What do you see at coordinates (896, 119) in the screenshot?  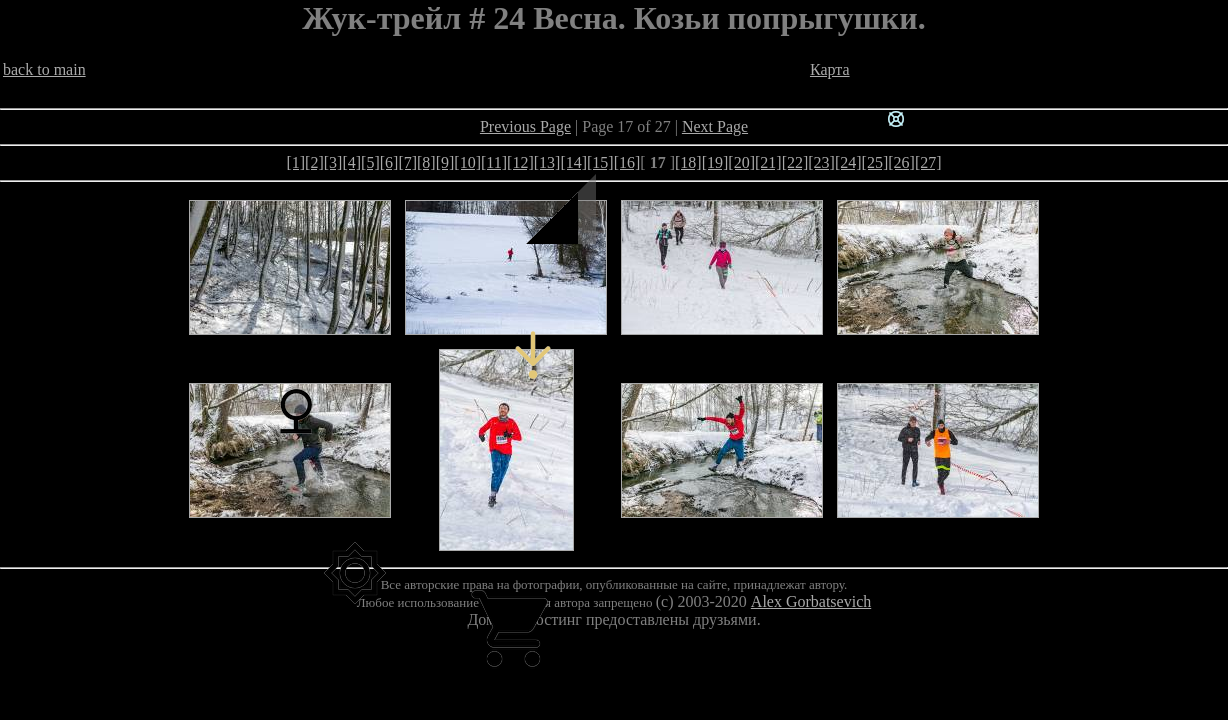 I see `access help or support center` at bounding box center [896, 119].